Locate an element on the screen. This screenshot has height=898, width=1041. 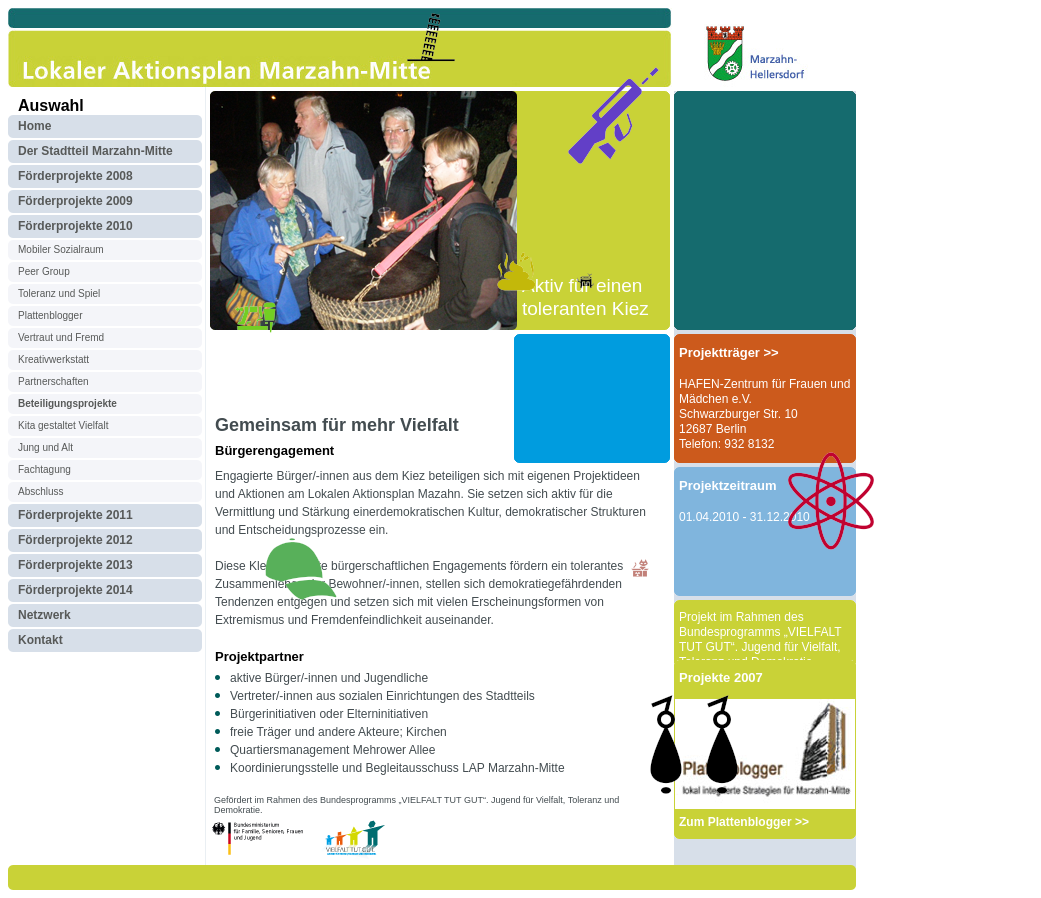
browse or select earring accessories is located at coordinates (694, 744).